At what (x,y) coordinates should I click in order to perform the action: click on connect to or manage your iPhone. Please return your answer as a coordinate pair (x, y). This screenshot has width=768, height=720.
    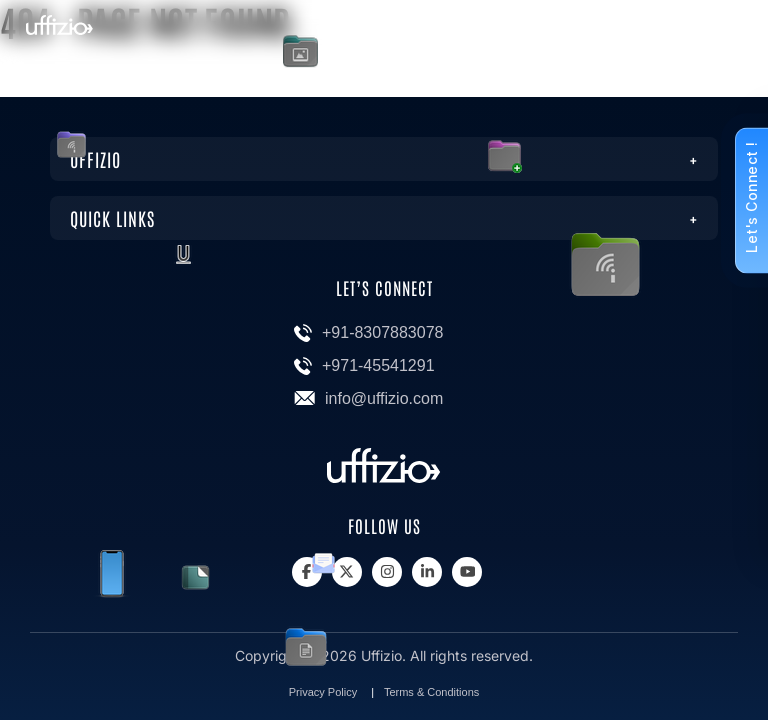
    Looking at the image, I should click on (112, 574).